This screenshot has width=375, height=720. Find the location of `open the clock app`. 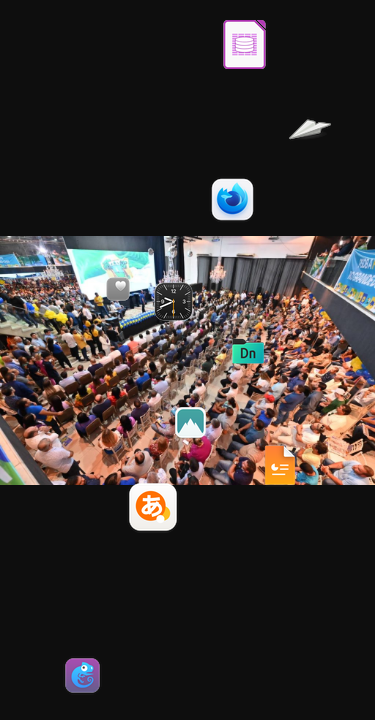

open the clock app is located at coordinates (173, 301).